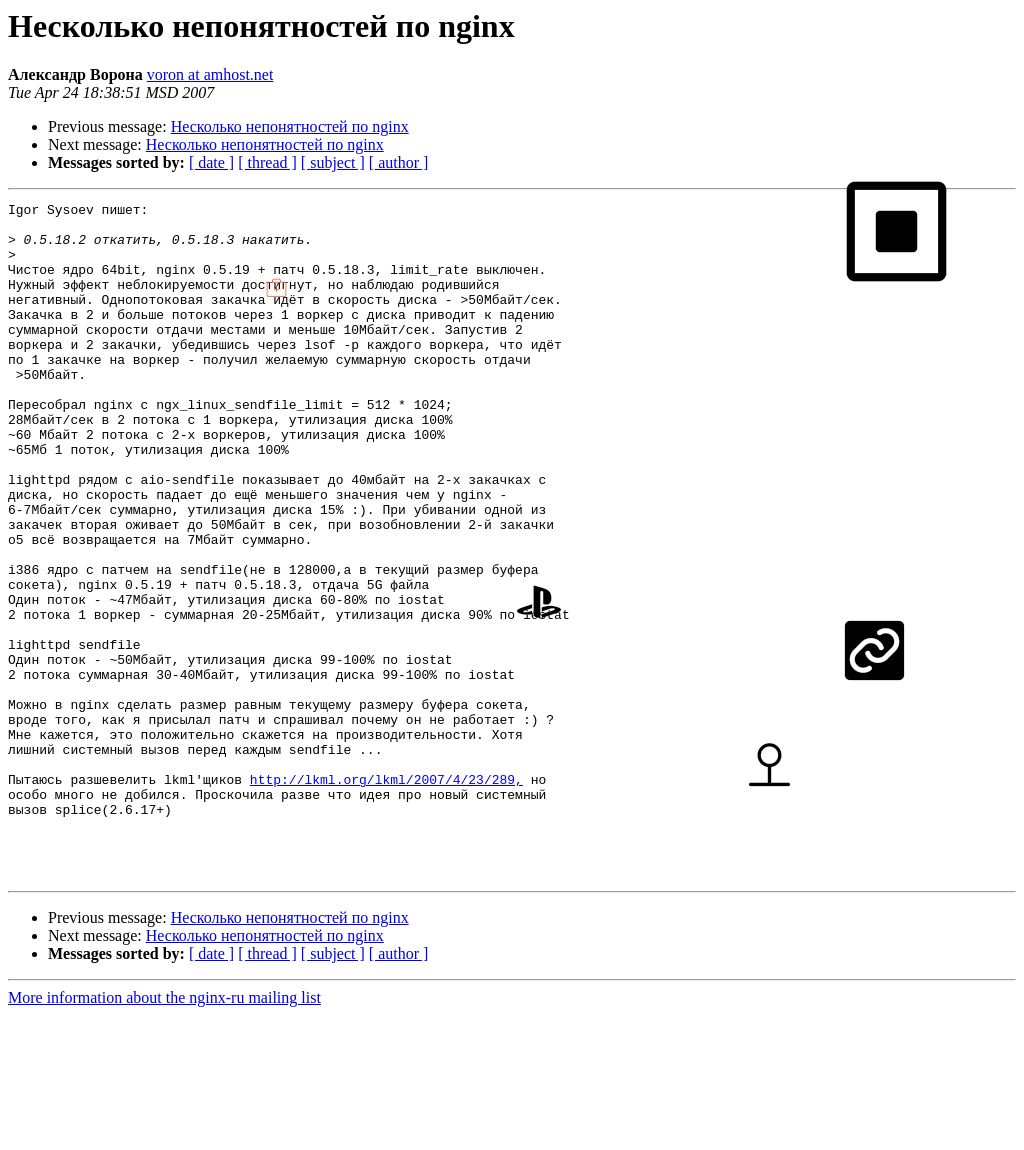 This screenshot has height=1150, width=1024. I want to click on mark a location on the map, so click(769, 765).